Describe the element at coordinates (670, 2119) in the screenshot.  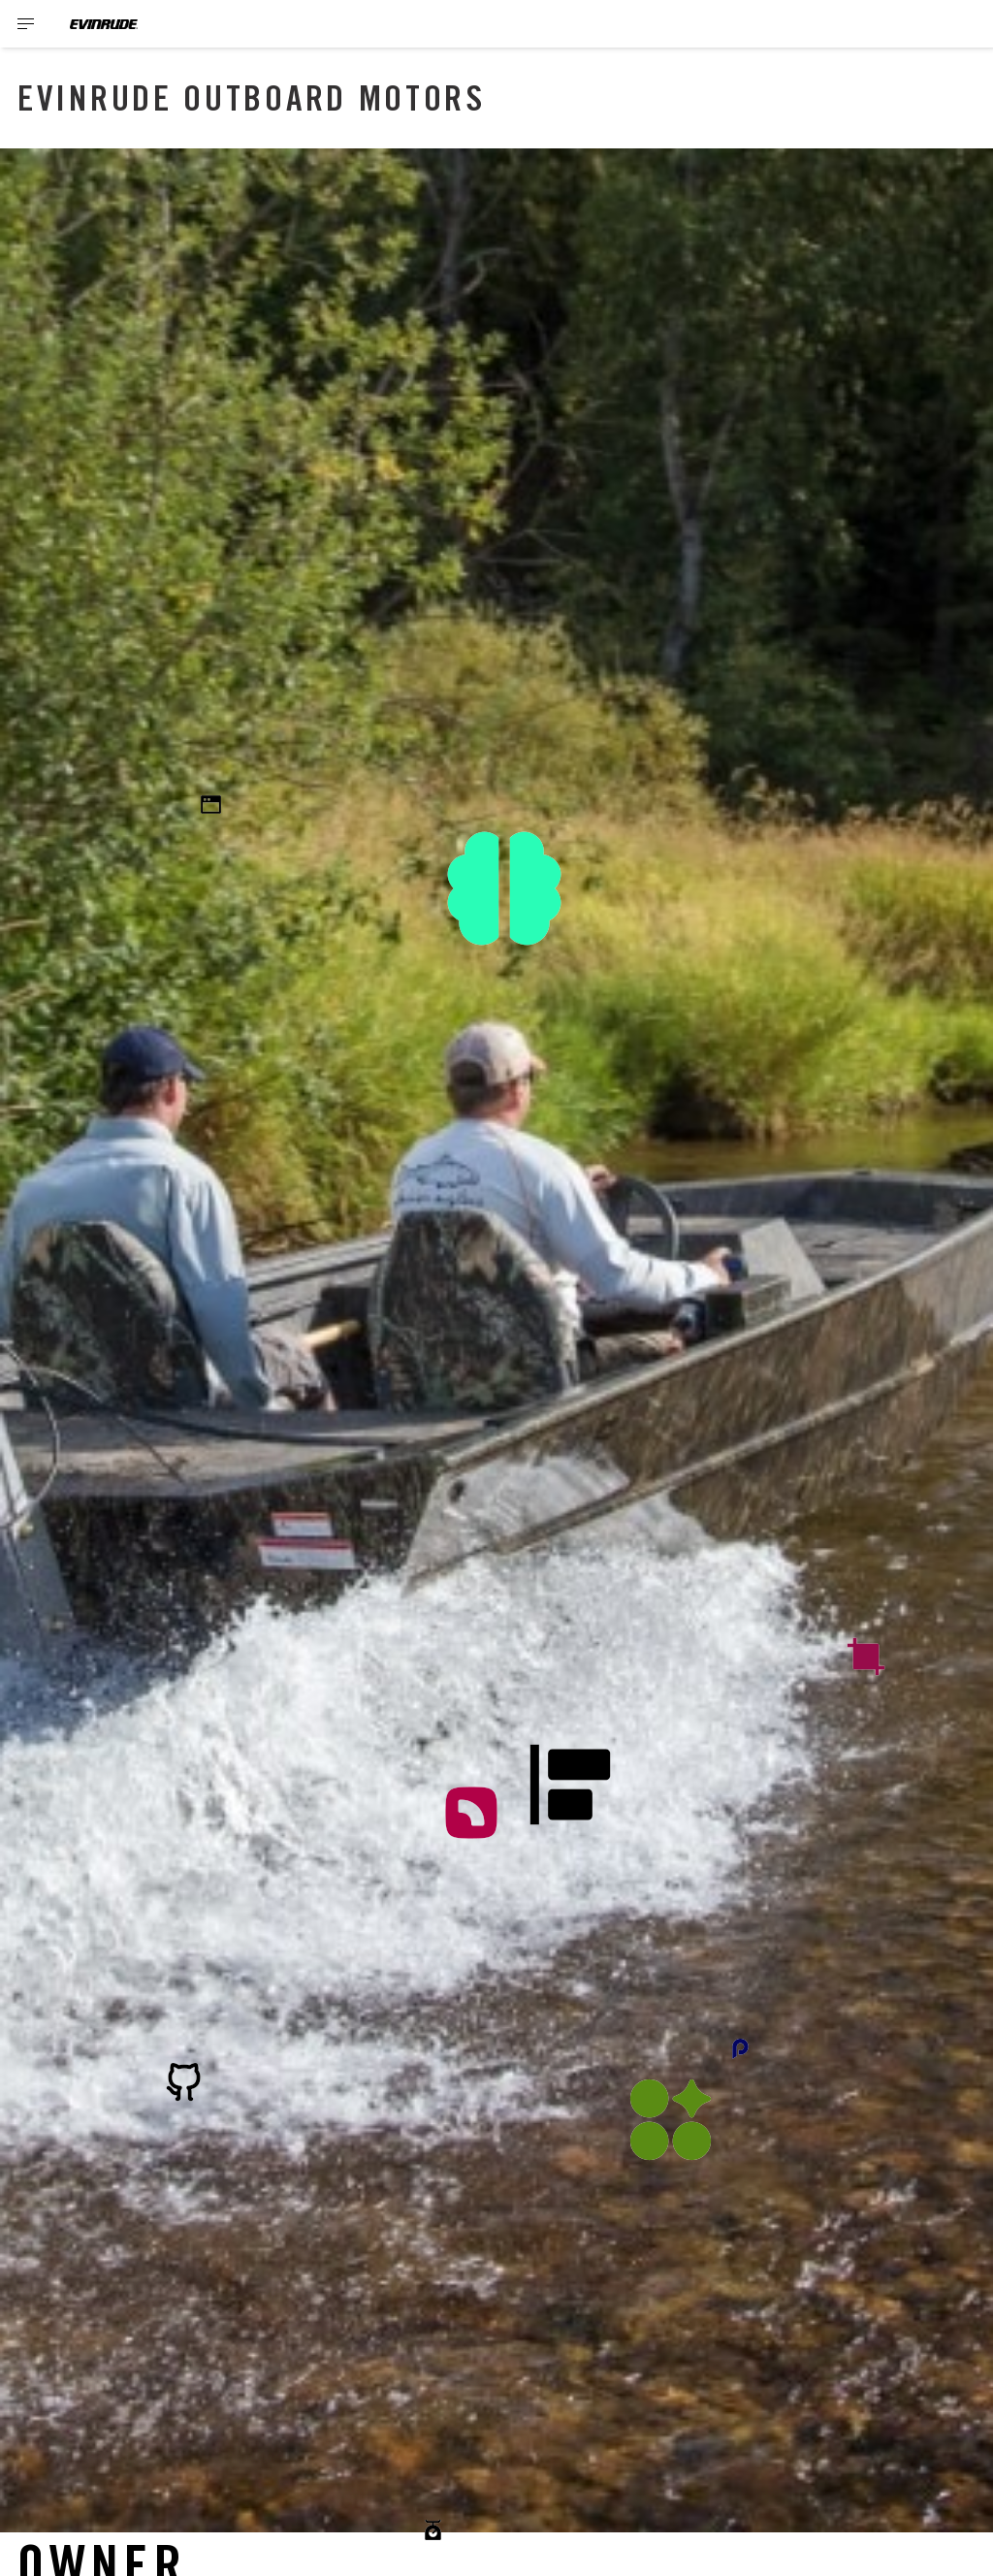
I see `access AI-powered applications` at that location.